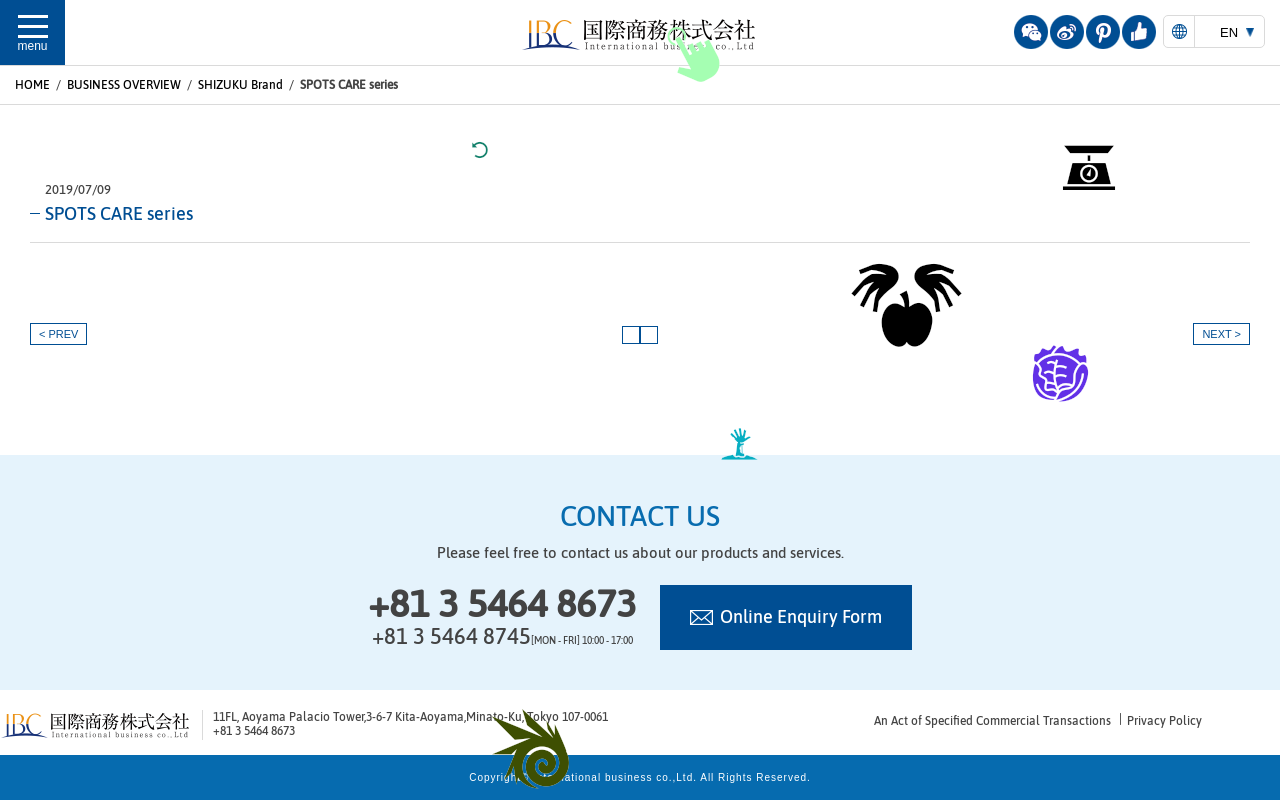  What do you see at coordinates (480, 150) in the screenshot?
I see `undo last action` at bounding box center [480, 150].